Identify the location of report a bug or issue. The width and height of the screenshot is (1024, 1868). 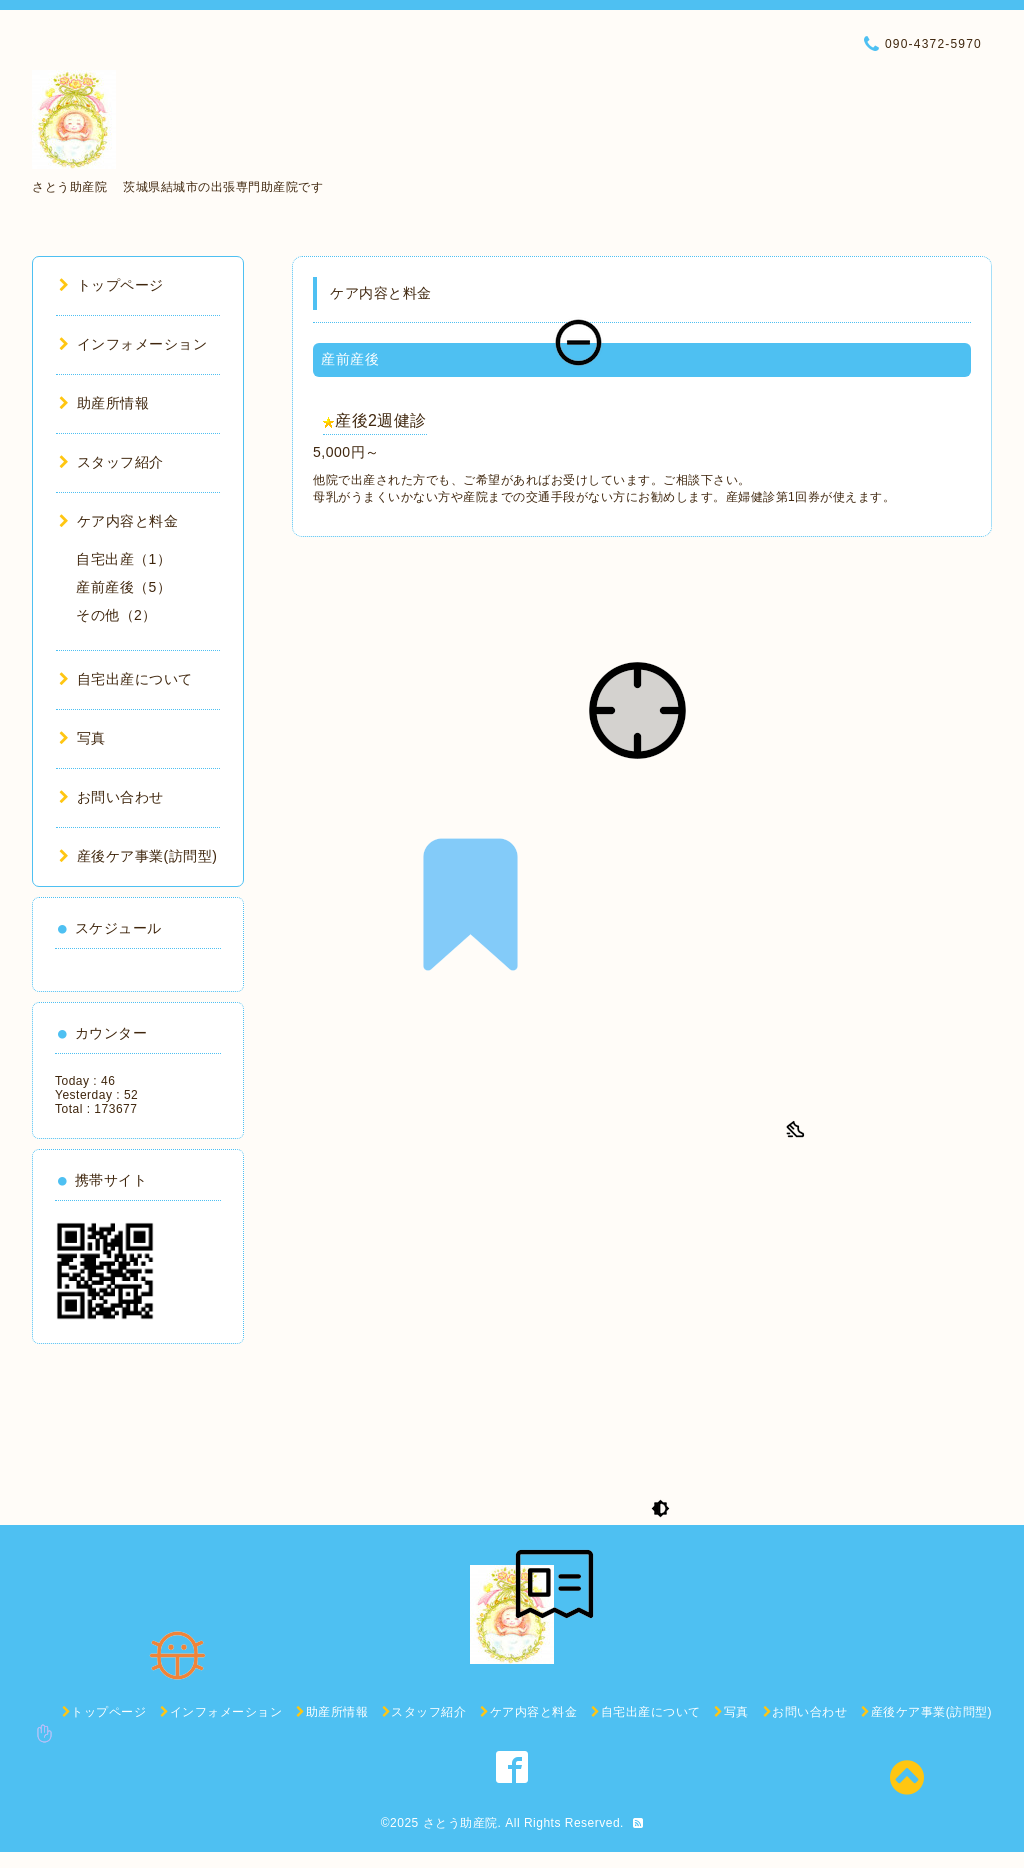
(177, 1655).